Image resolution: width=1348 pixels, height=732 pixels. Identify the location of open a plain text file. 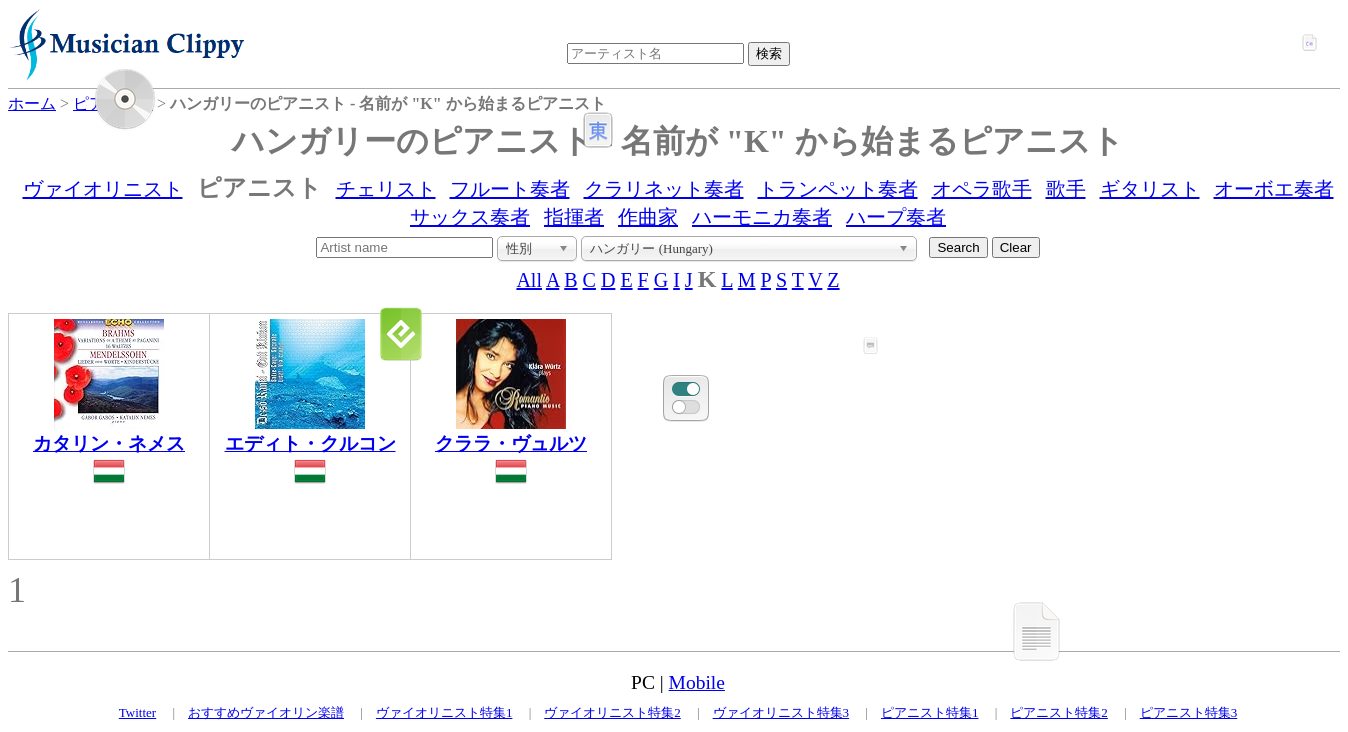
(1036, 631).